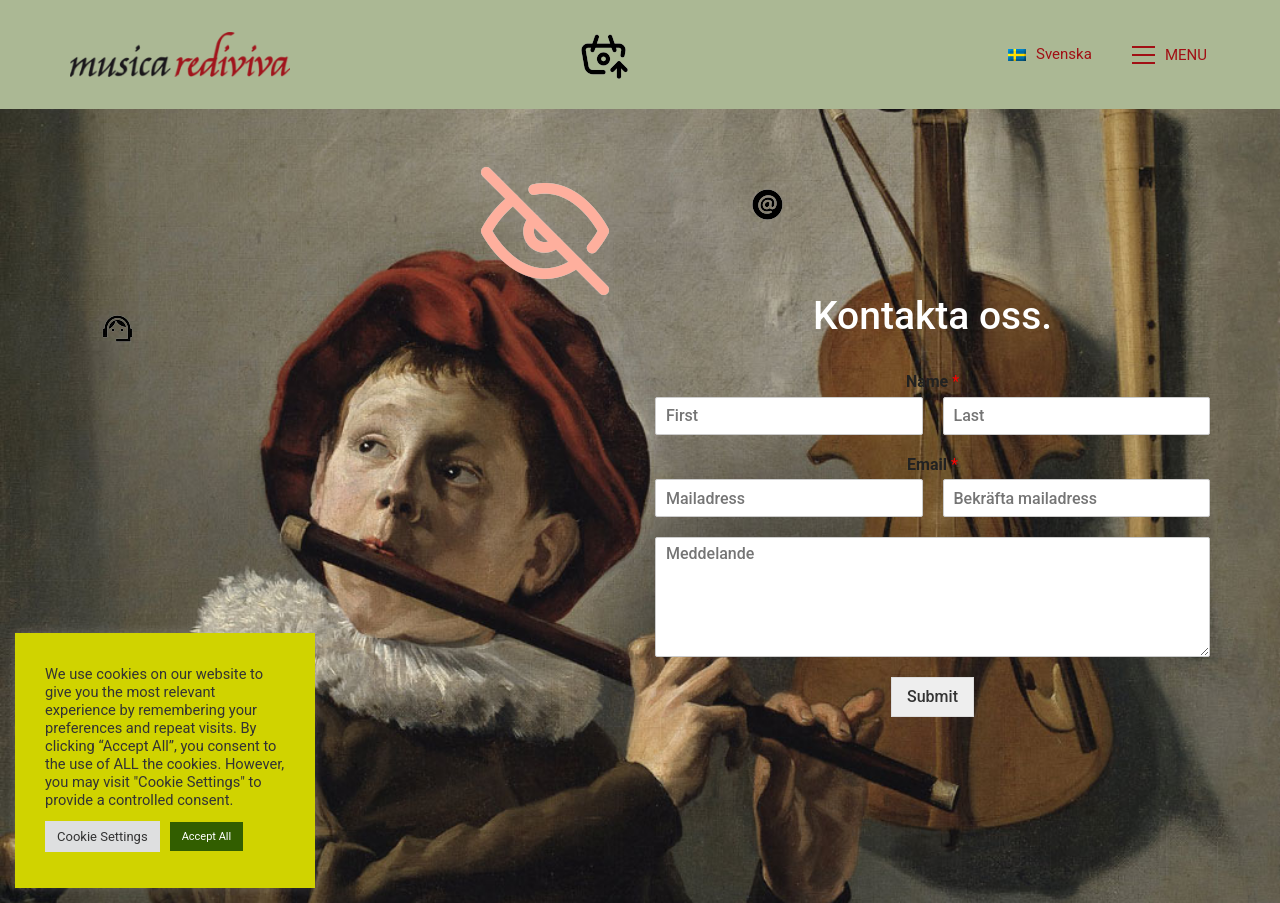  Describe the element at coordinates (767, 204) in the screenshot. I see `access email or contact options` at that location.